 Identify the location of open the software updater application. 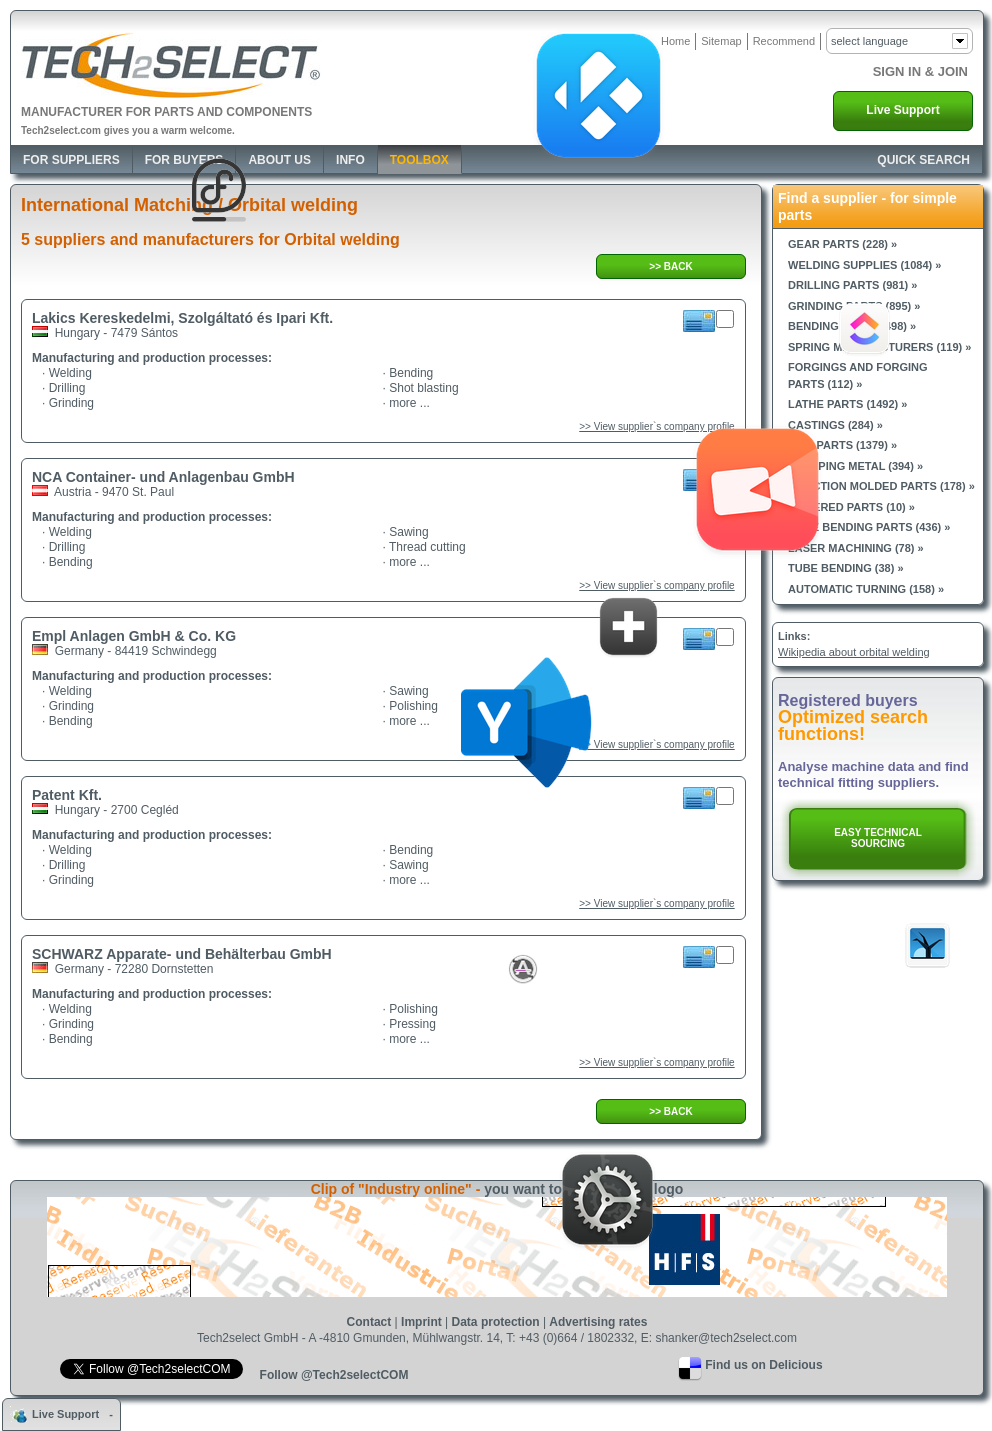
(523, 969).